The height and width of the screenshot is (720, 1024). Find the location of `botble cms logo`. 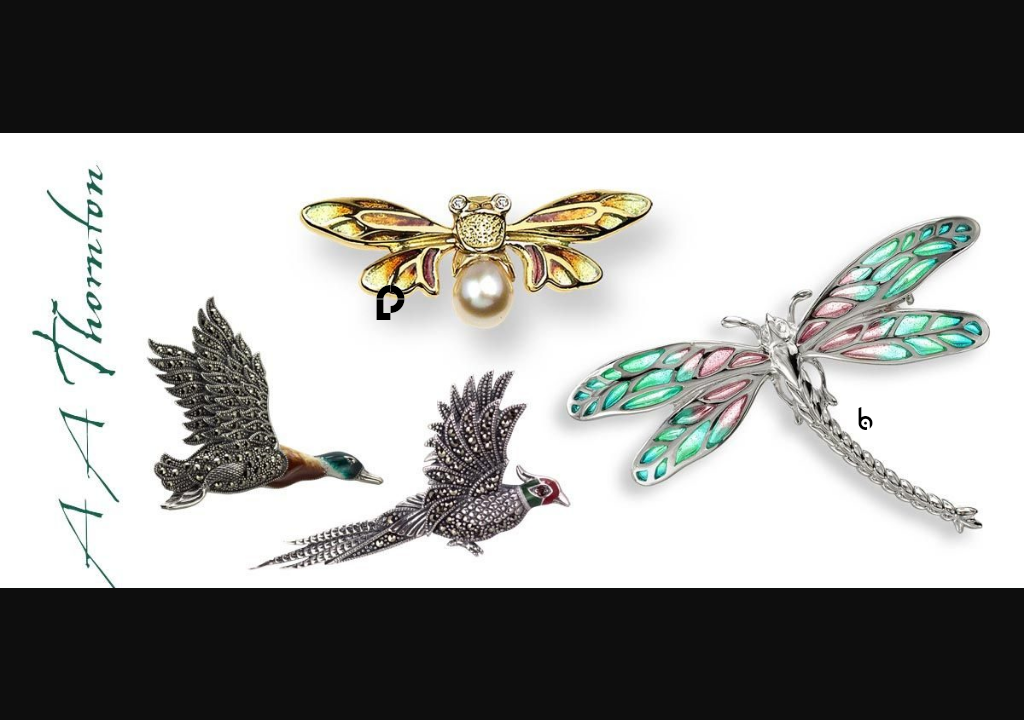

botble cms logo is located at coordinates (865, 418).